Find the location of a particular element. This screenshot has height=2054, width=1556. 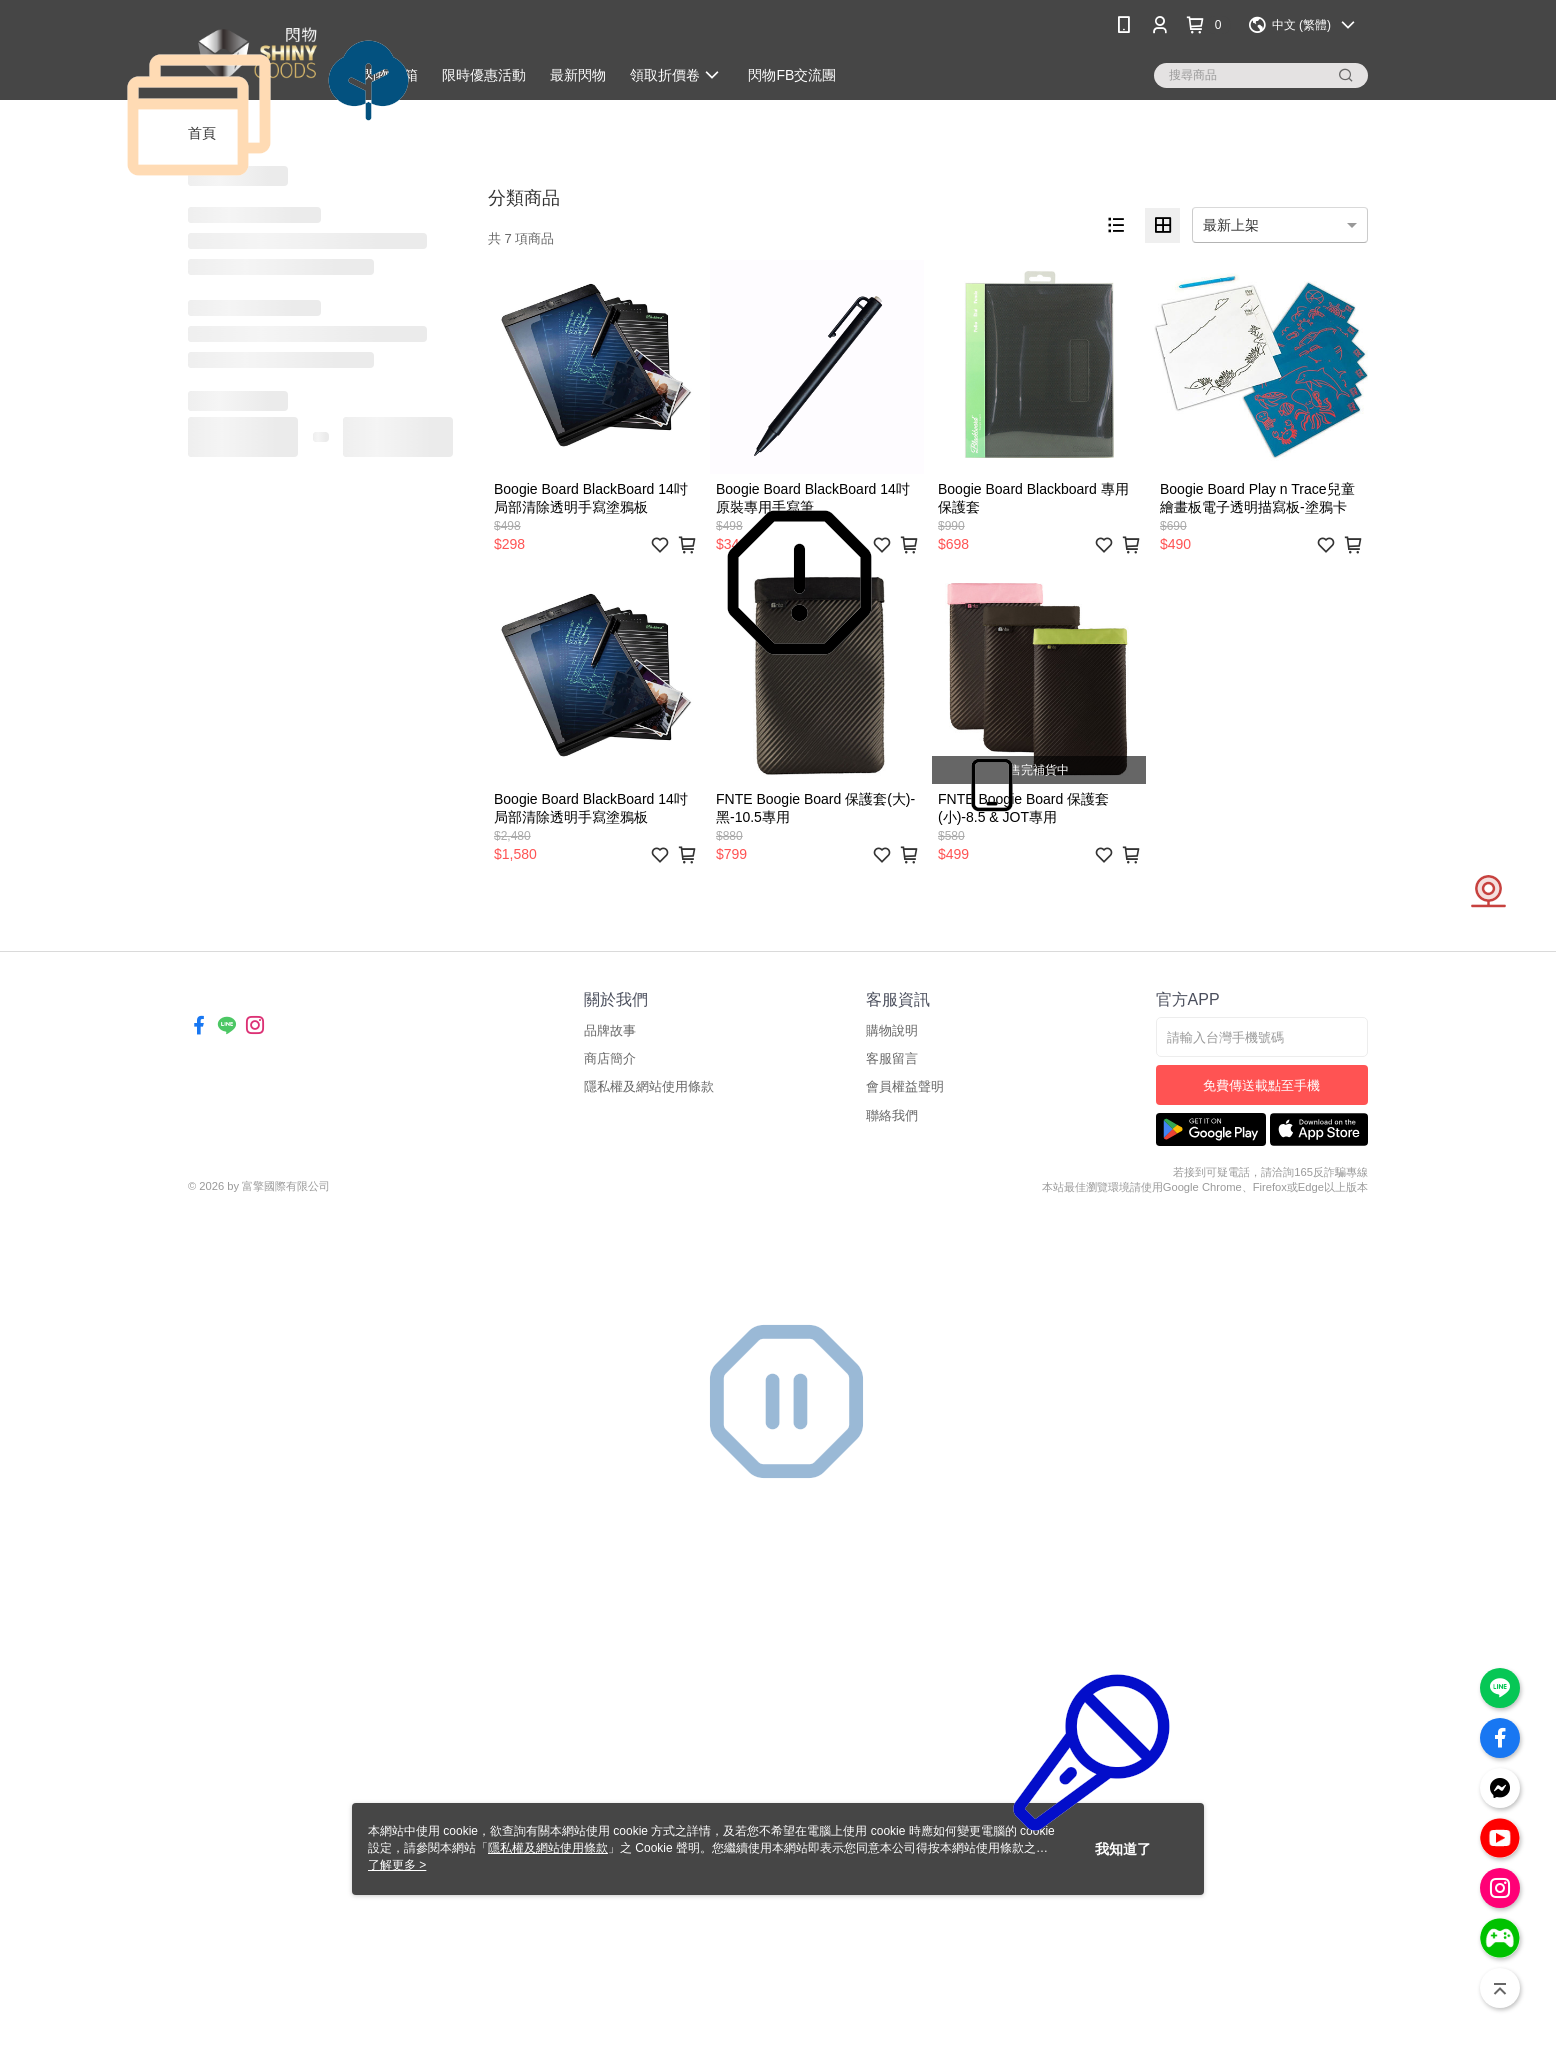

pause or halt a process is located at coordinates (786, 1401).